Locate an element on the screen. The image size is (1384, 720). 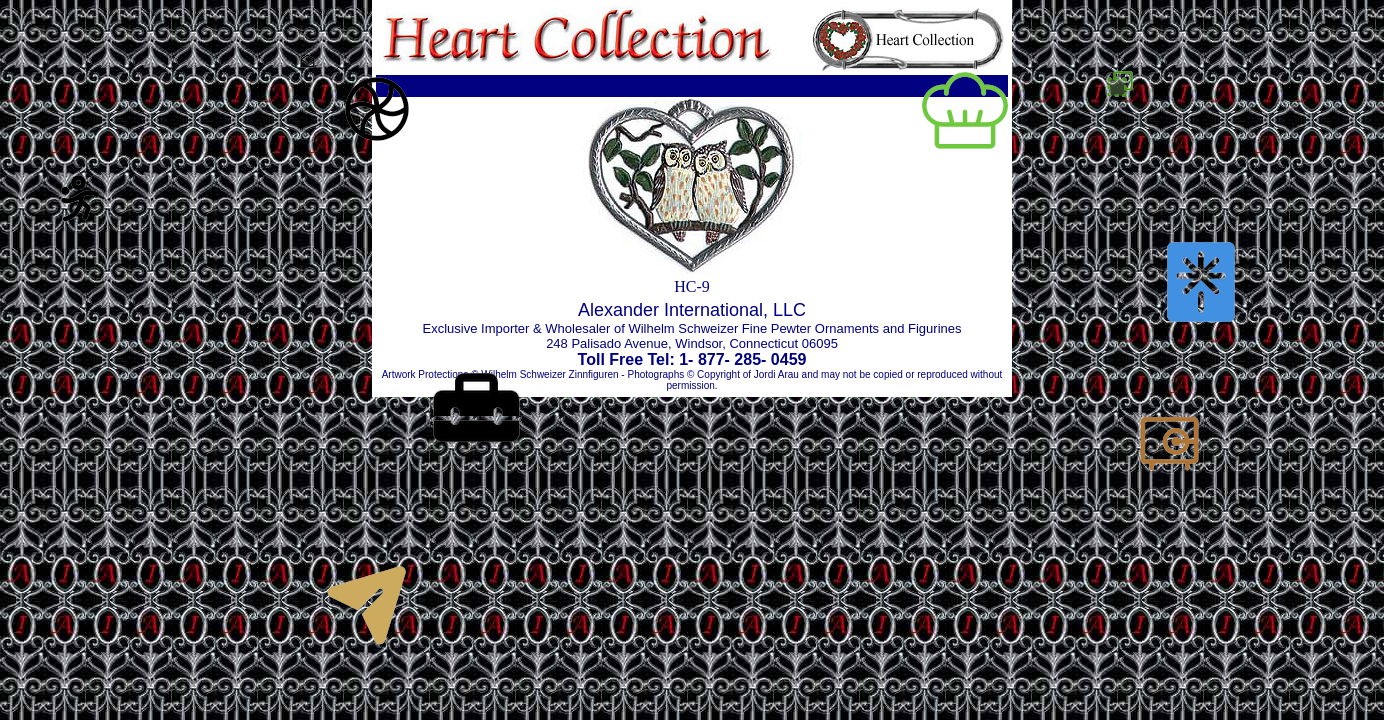
send a message is located at coordinates (369, 602).